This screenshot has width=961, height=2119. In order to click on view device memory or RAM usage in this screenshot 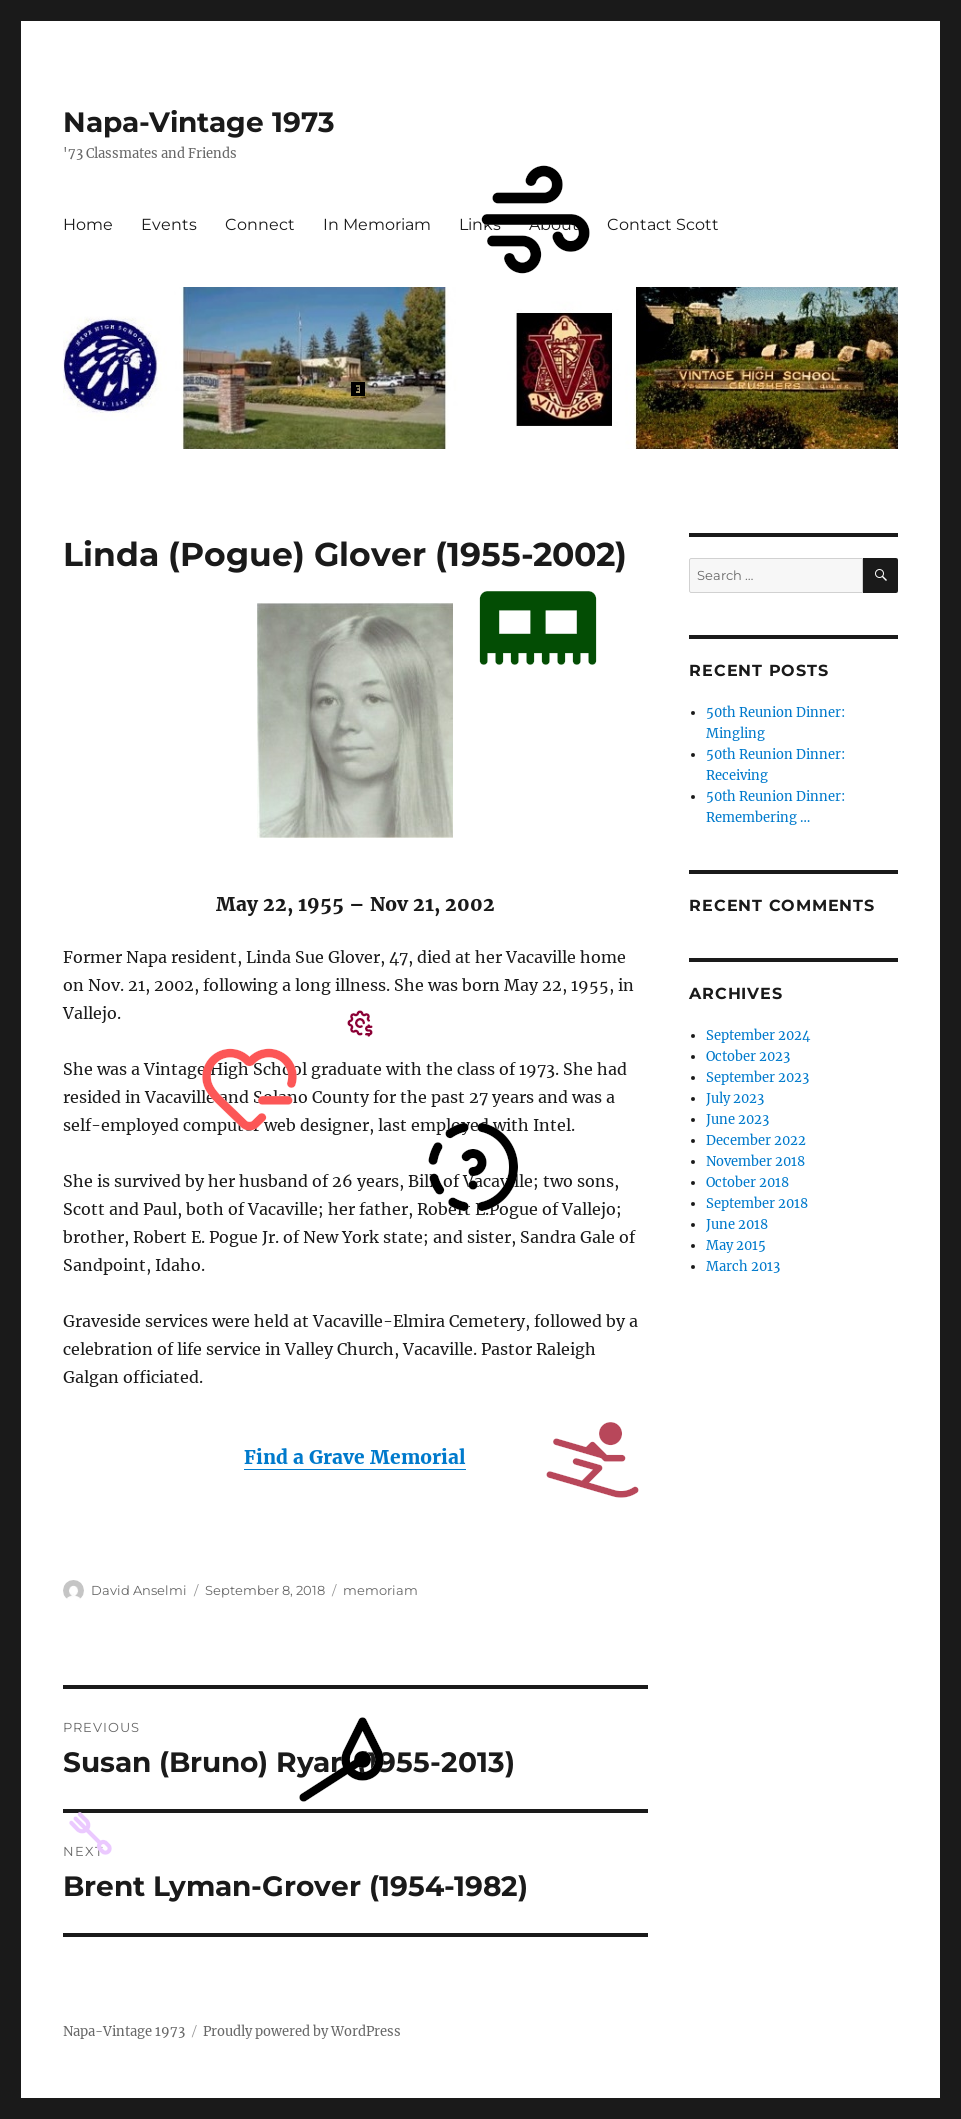, I will do `click(538, 626)`.